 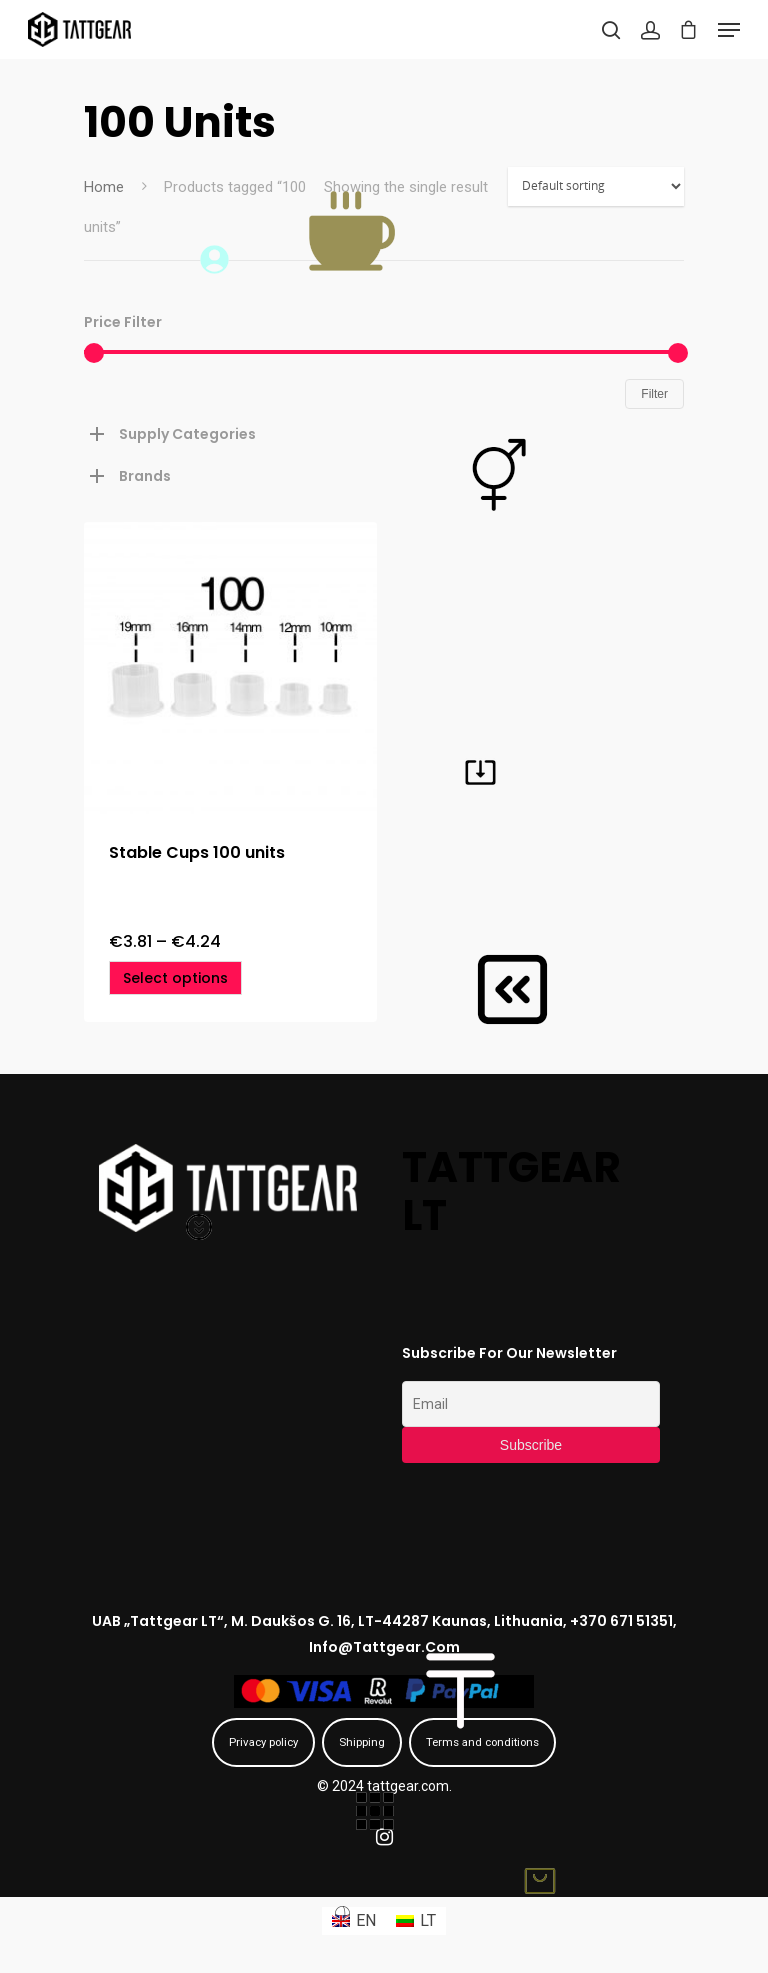 I want to click on go back to previous section, so click(x=512, y=989).